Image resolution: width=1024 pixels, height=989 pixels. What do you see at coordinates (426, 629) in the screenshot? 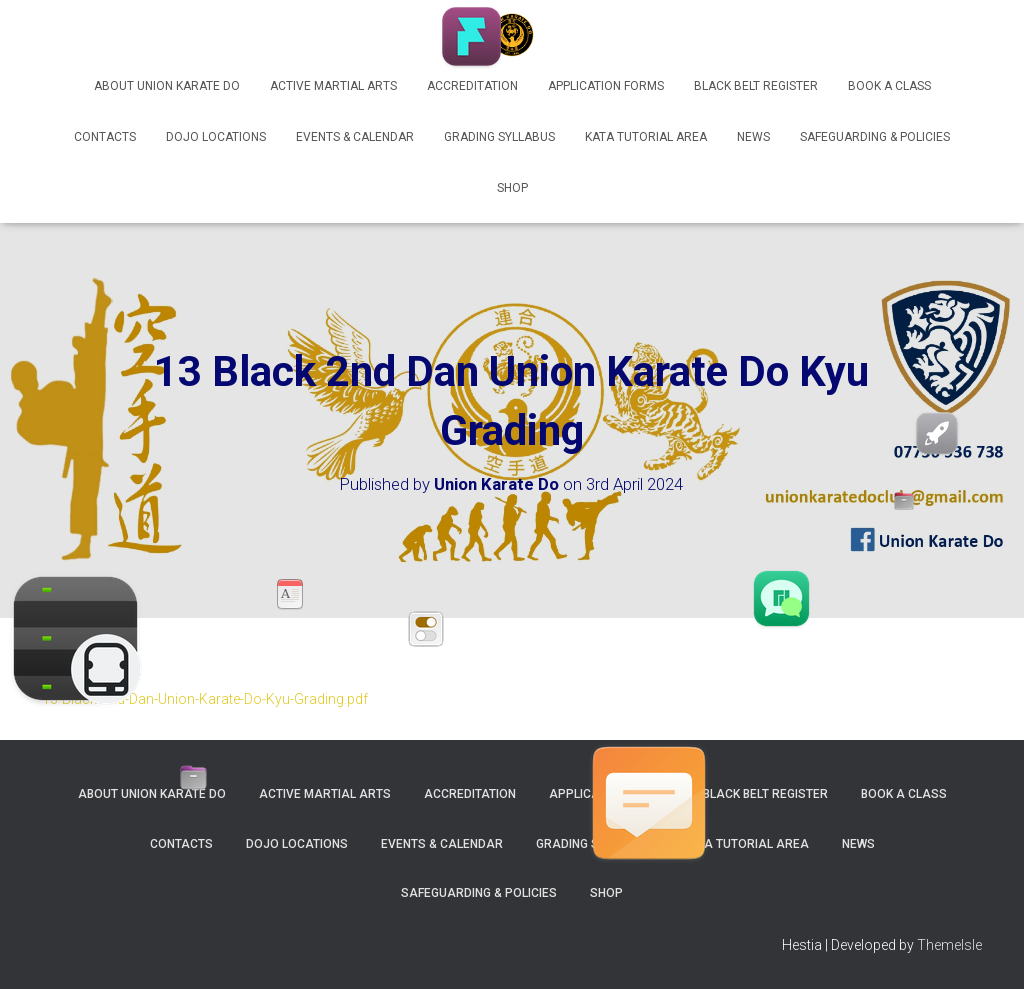
I see `open gnome tweaks settings` at bounding box center [426, 629].